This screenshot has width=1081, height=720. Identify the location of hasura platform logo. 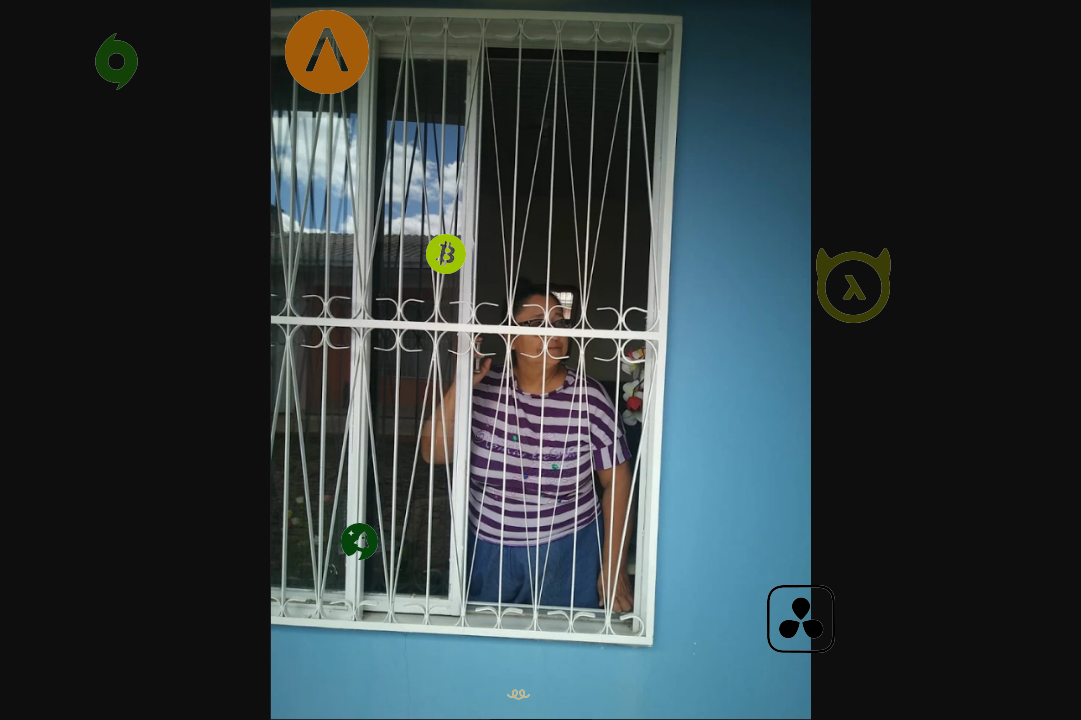
(853, 285).